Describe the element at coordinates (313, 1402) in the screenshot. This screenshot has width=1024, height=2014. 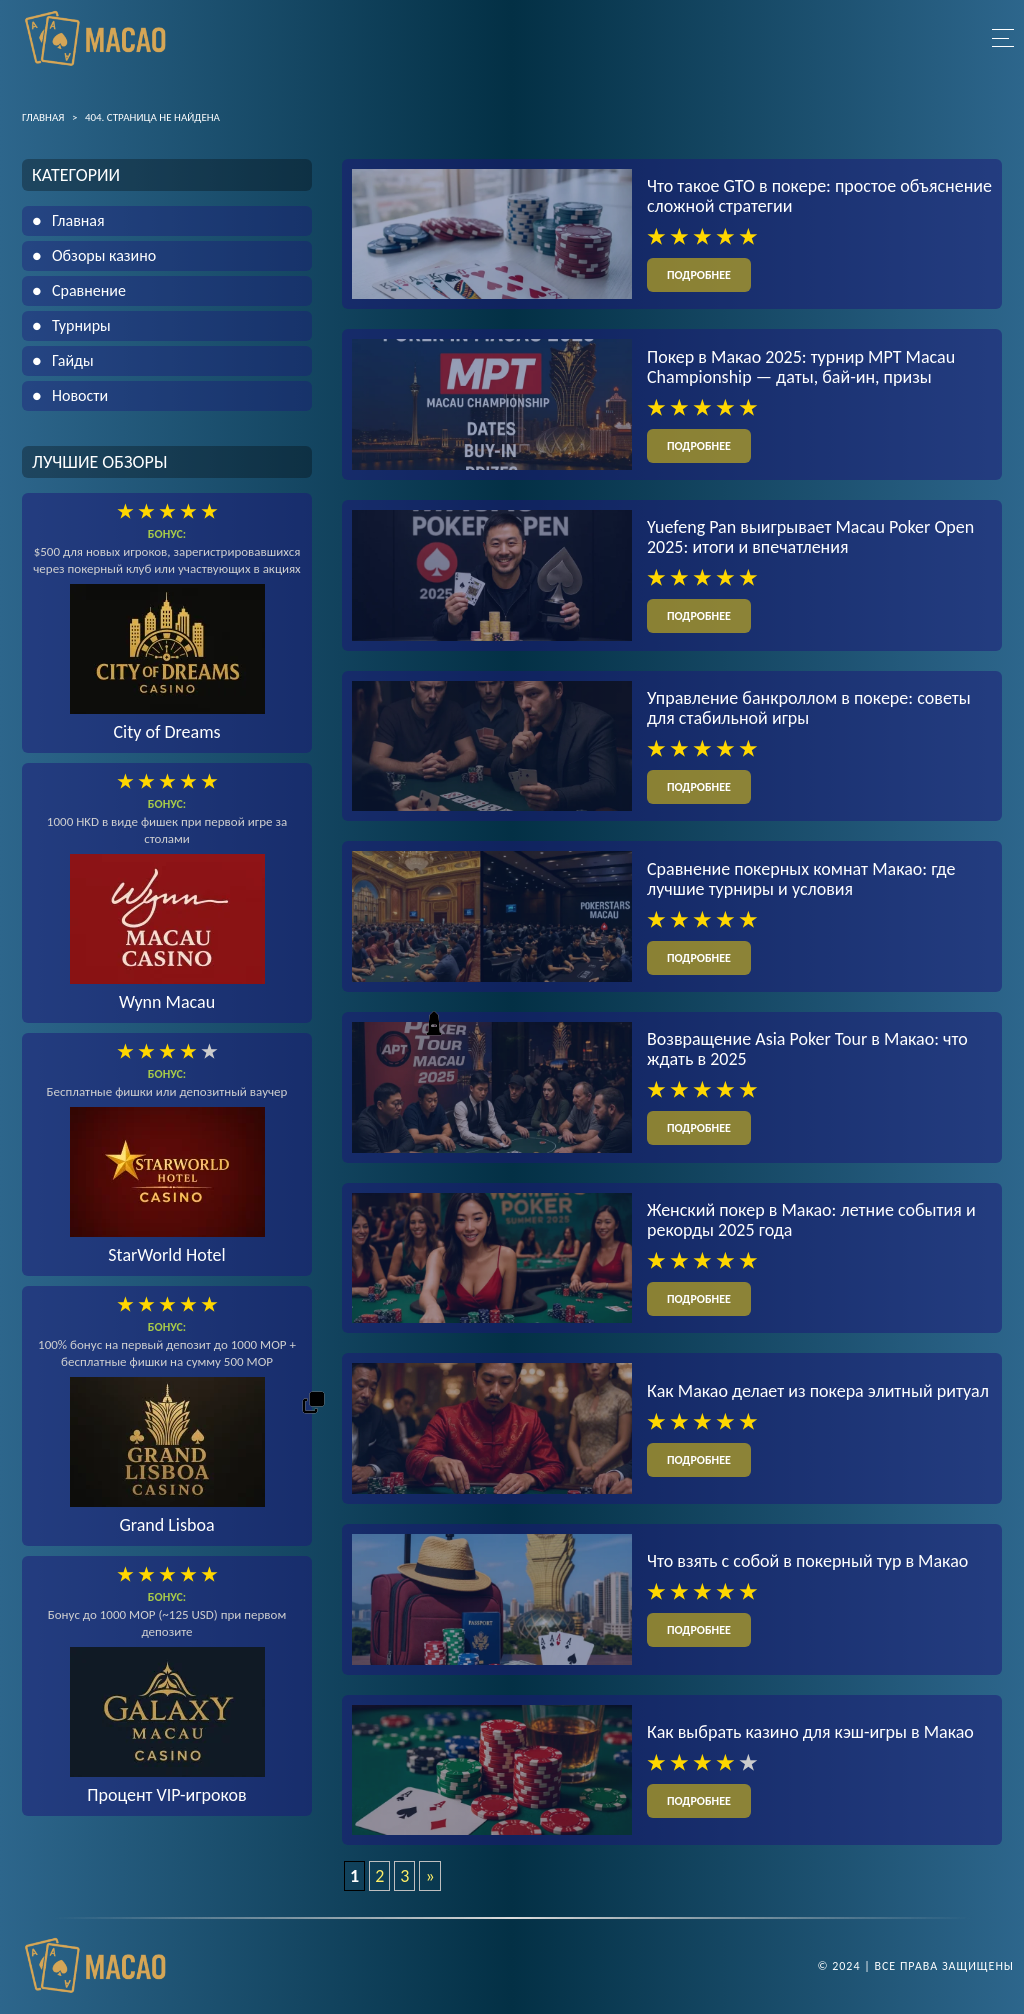
I see `duplicate or copy an item` at that location.